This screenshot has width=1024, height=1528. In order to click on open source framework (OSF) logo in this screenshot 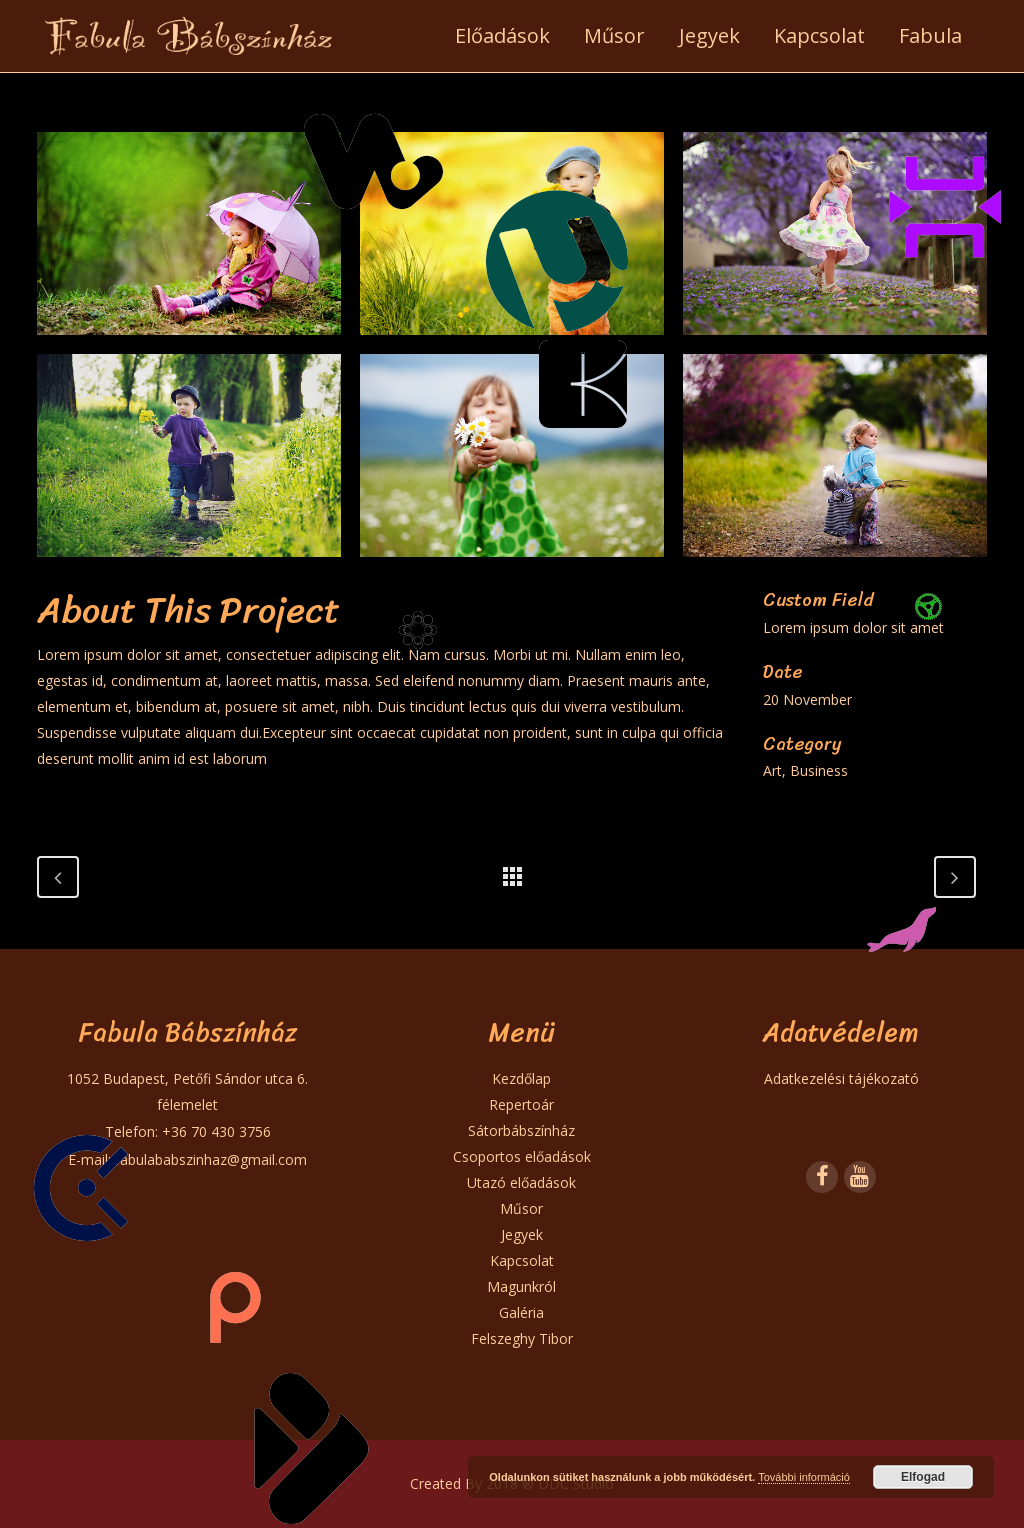, I will do `click(418, 630)`.